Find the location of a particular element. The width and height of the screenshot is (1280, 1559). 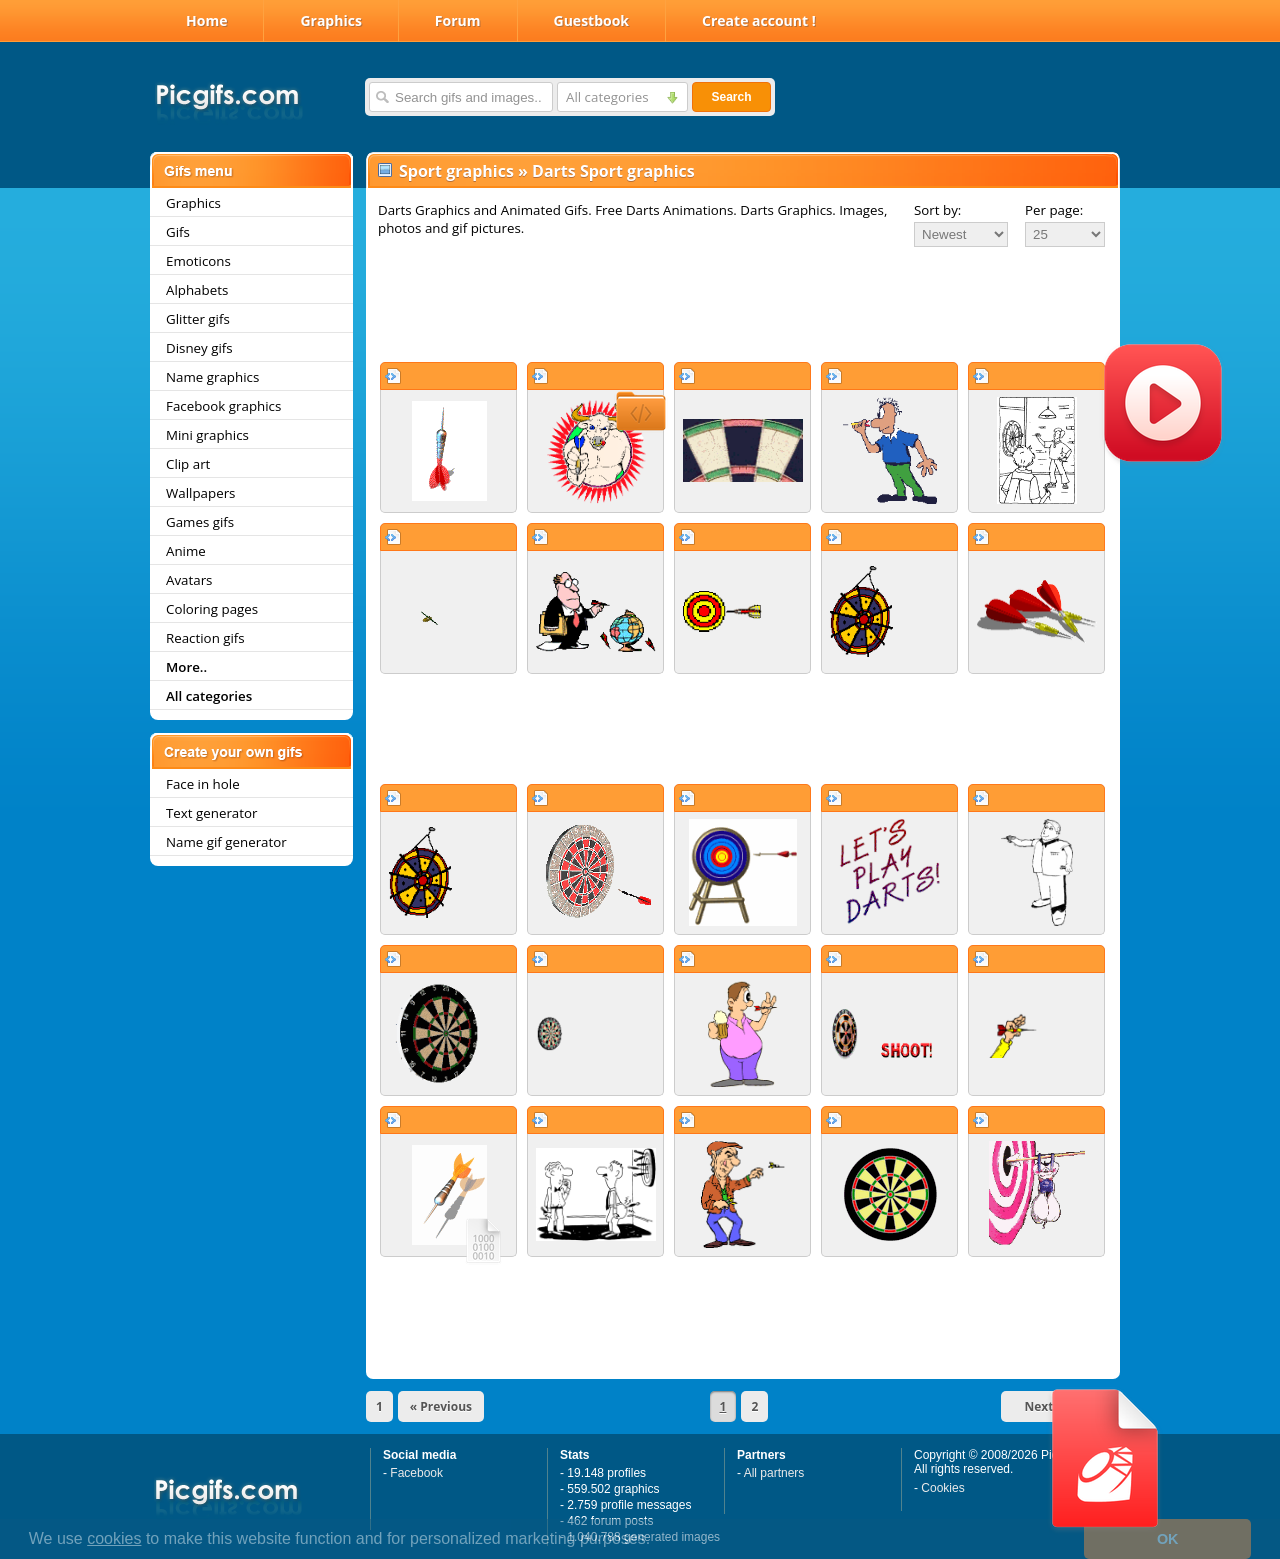

open folder containing code or development files is located at coordinates (641, 411).